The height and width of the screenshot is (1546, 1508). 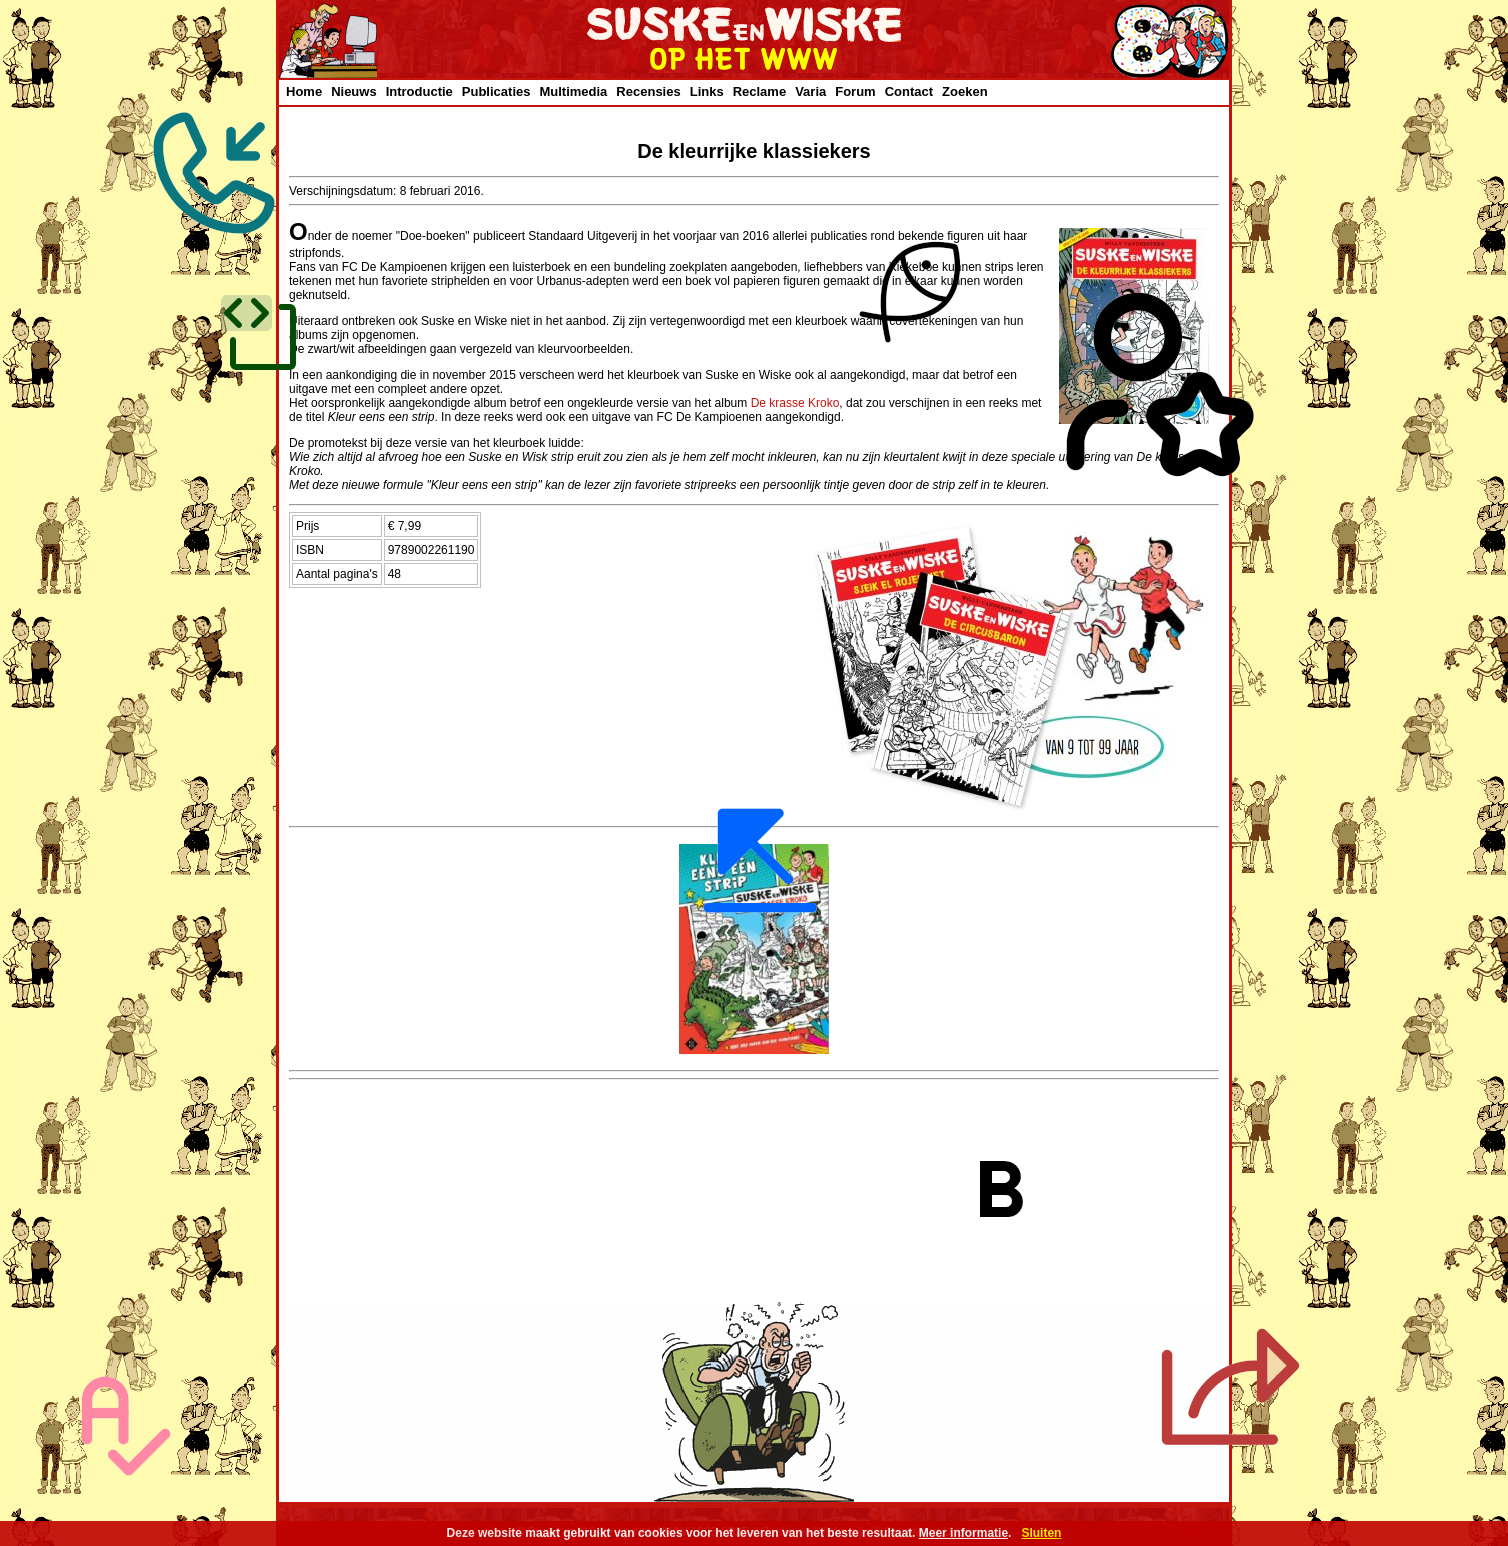 What do you see at coordinates (1230, 1381) in the screenshot?
I see `share this content with others` at bounding box center [1230, 1381].